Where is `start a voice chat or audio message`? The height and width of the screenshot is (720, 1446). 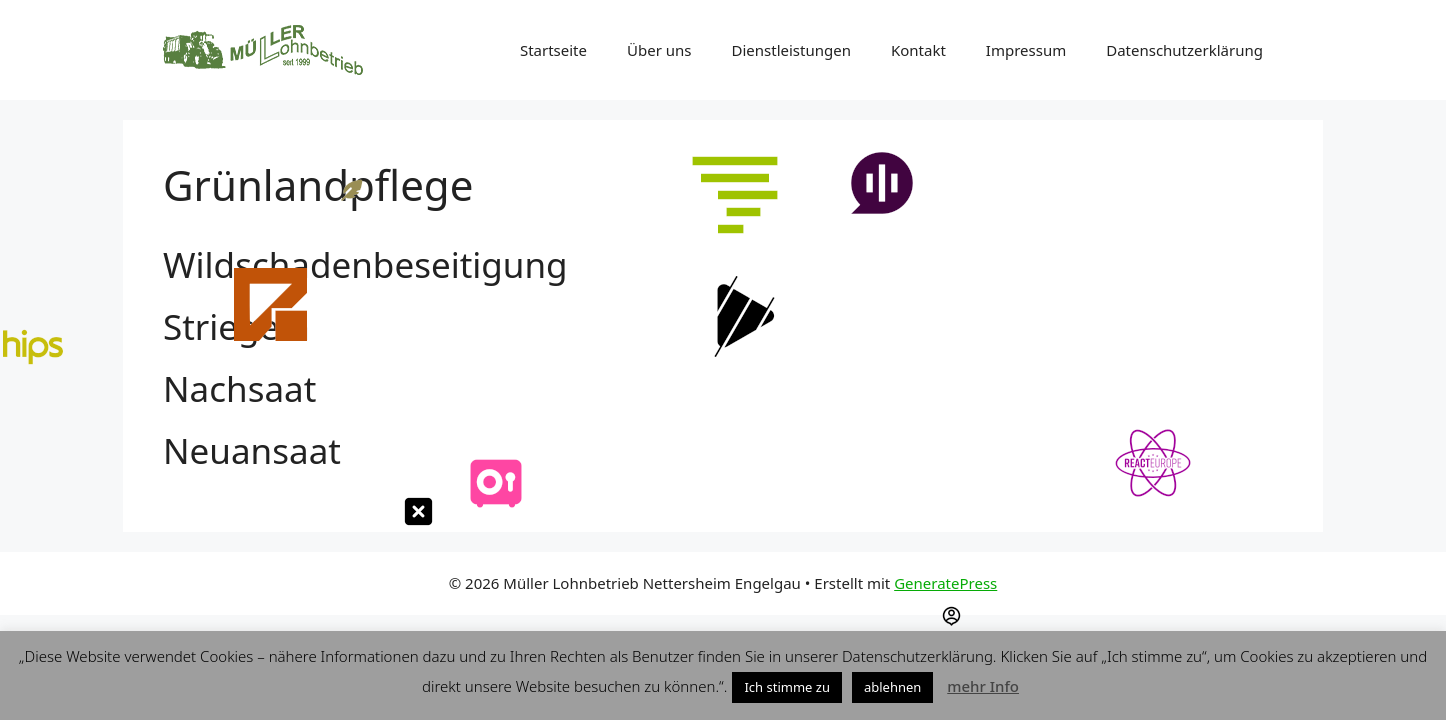
start a voice chat or audio message is located at coordinates (882, 183).